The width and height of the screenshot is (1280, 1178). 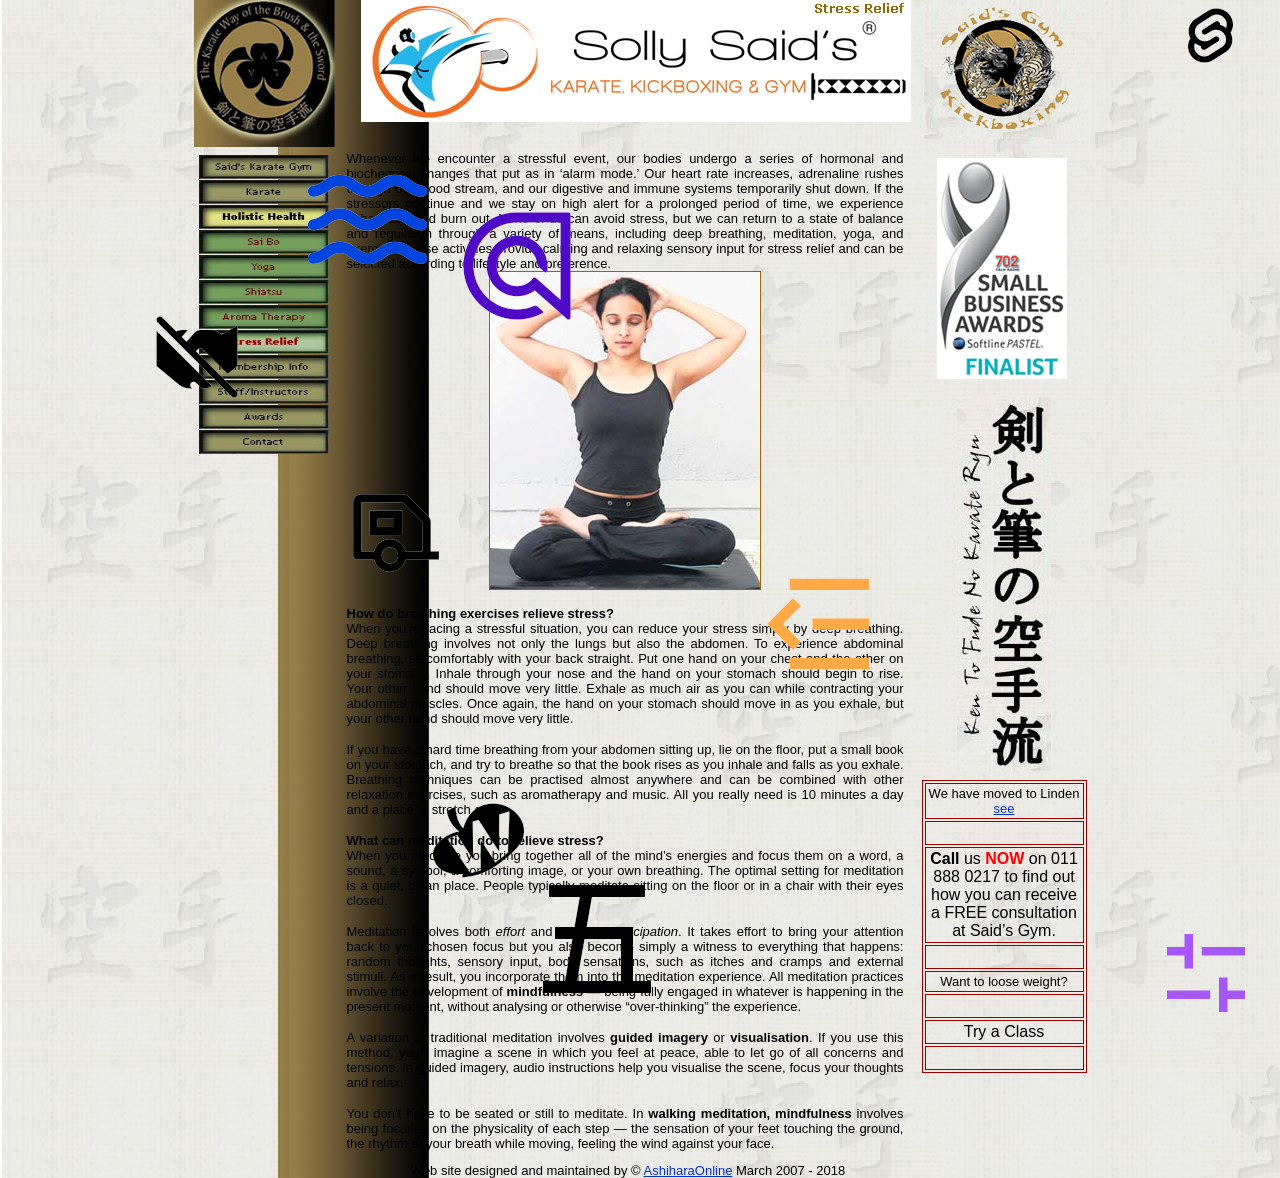 I want to click on switch to wubi input method, so click(x=597, y=939).